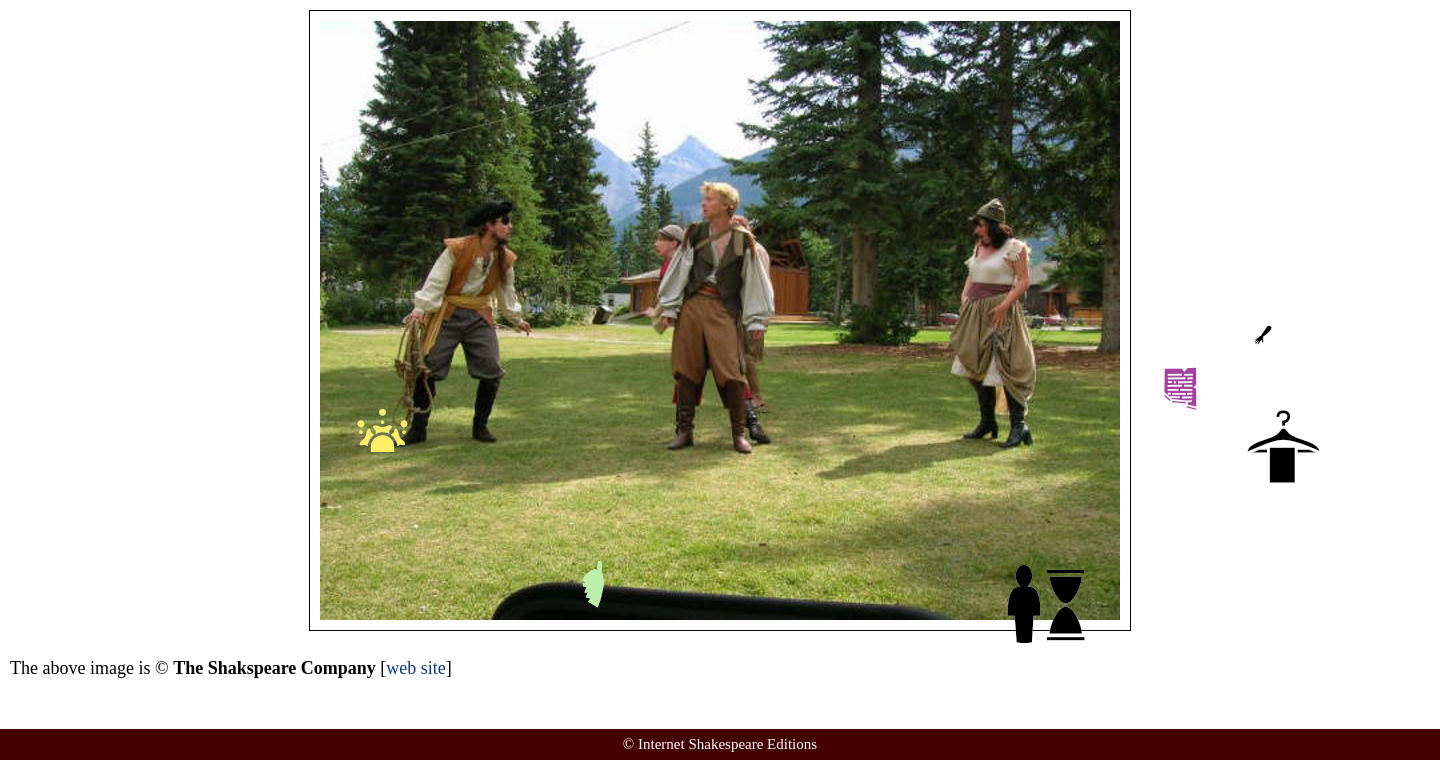  What do you see at coordinates (1283, 446) in the screenshot?
I see `browse clothing or wardrobe items` at bounding box center [1283, 446].